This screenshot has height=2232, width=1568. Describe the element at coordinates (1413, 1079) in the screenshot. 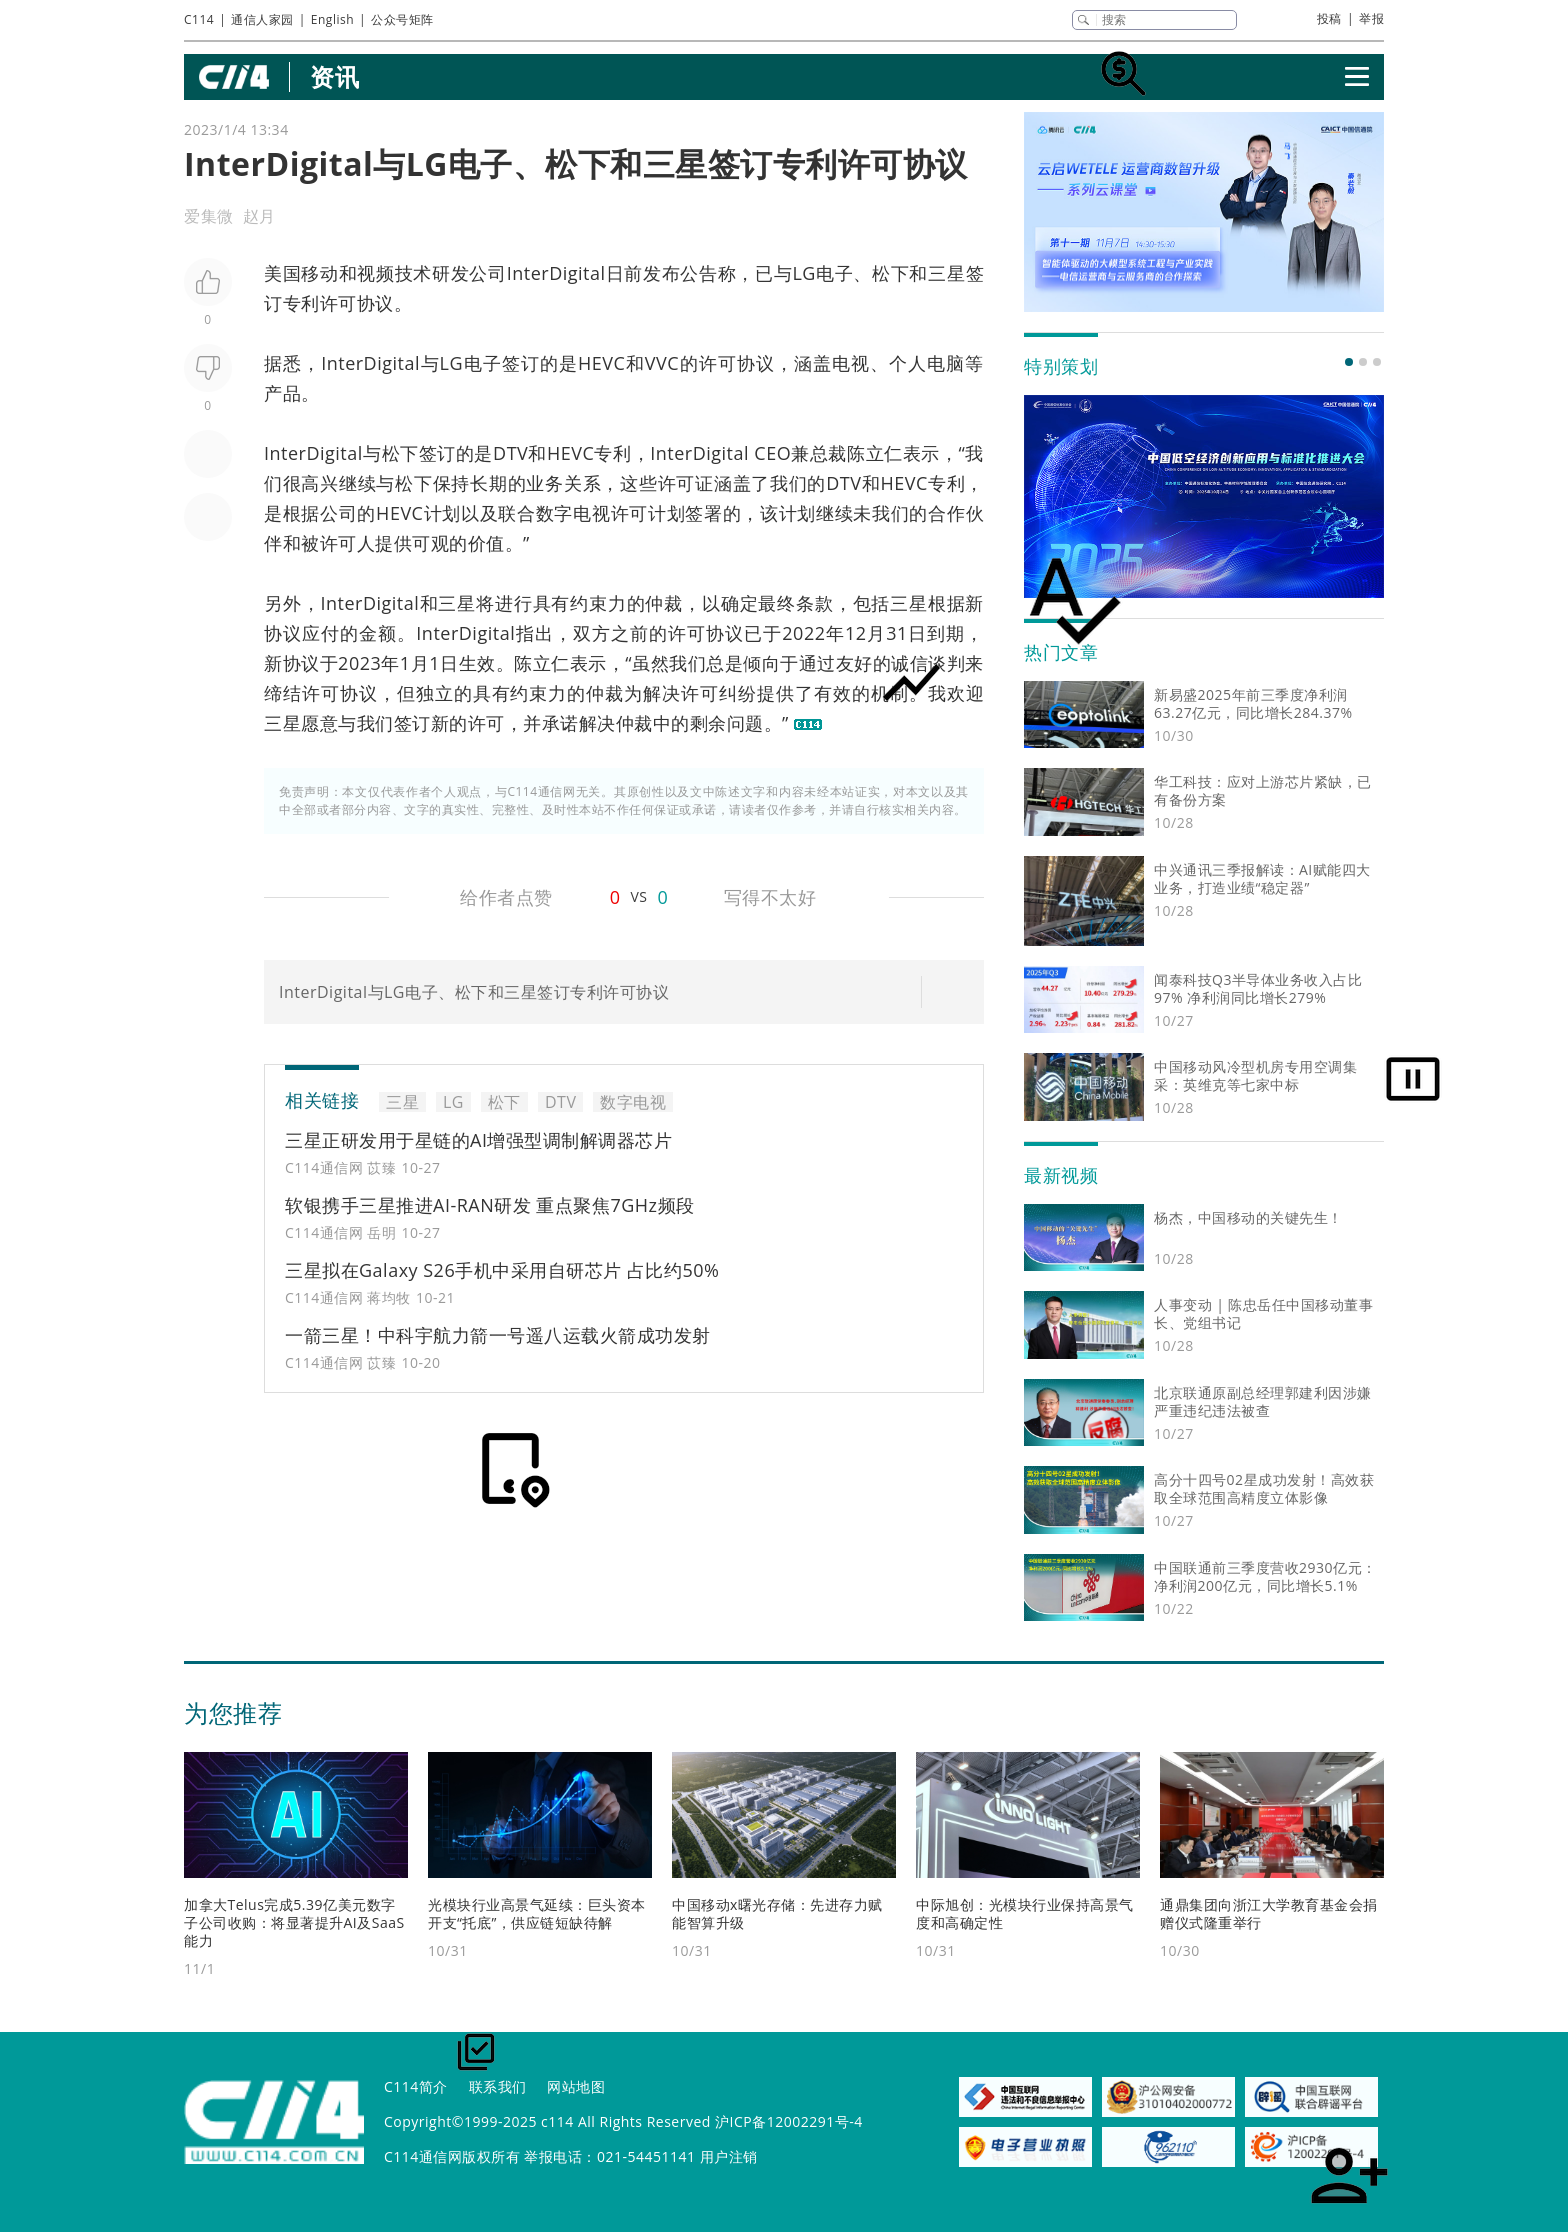

I see `pause an ongoing presentation` at that location.